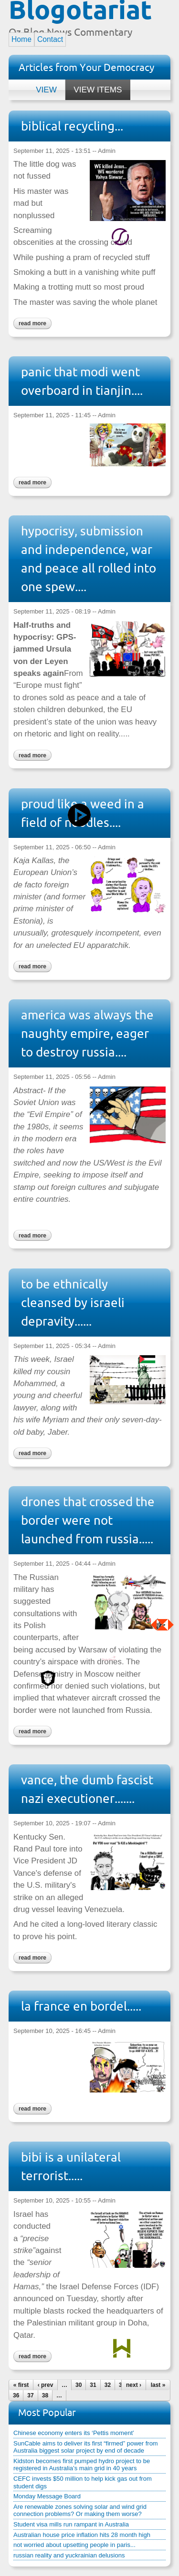 The height and width of the screenshot is (2576, 179). Describe the element at coordinates (48, 1678) in the screenshot. I see `primeng angular ui component library logo` at that location.